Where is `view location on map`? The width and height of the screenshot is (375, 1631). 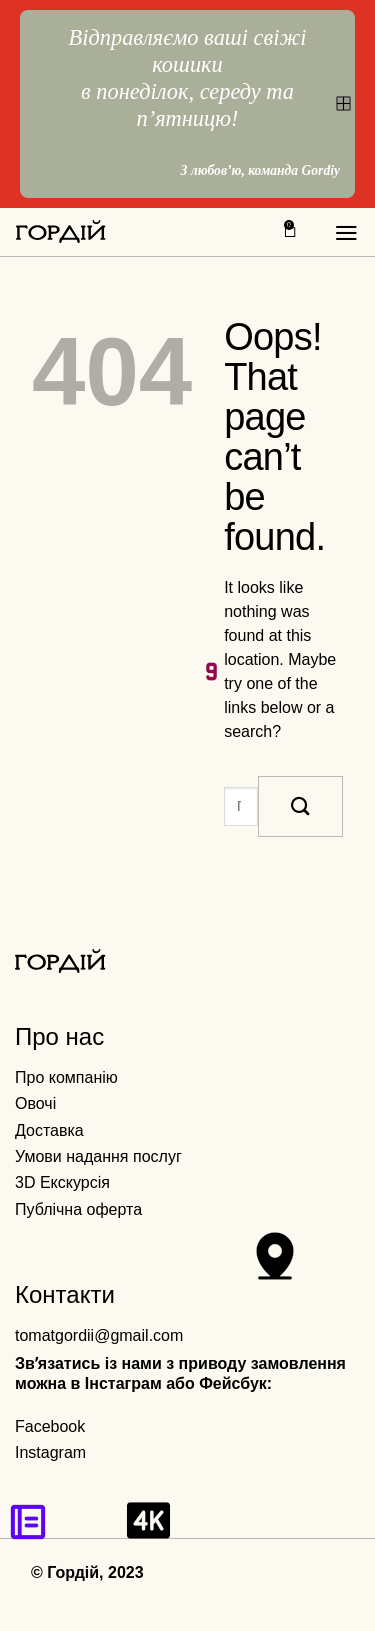
view location on map is located at coordinates (275, 1256).